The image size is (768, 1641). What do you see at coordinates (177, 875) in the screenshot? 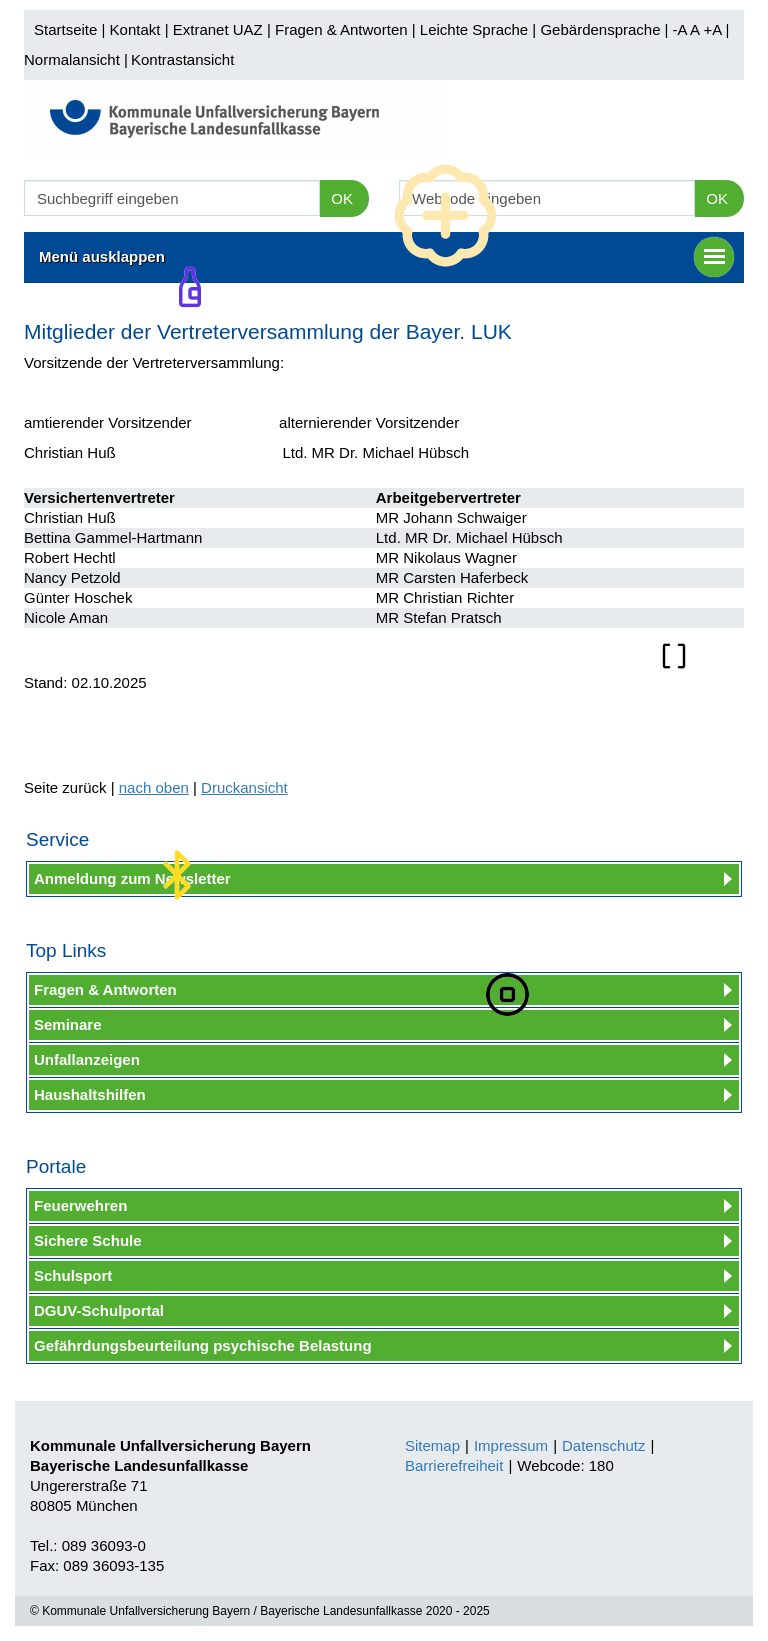
I see `toggle bluetooth connectivity on or off` at bounding box center [177, 875].